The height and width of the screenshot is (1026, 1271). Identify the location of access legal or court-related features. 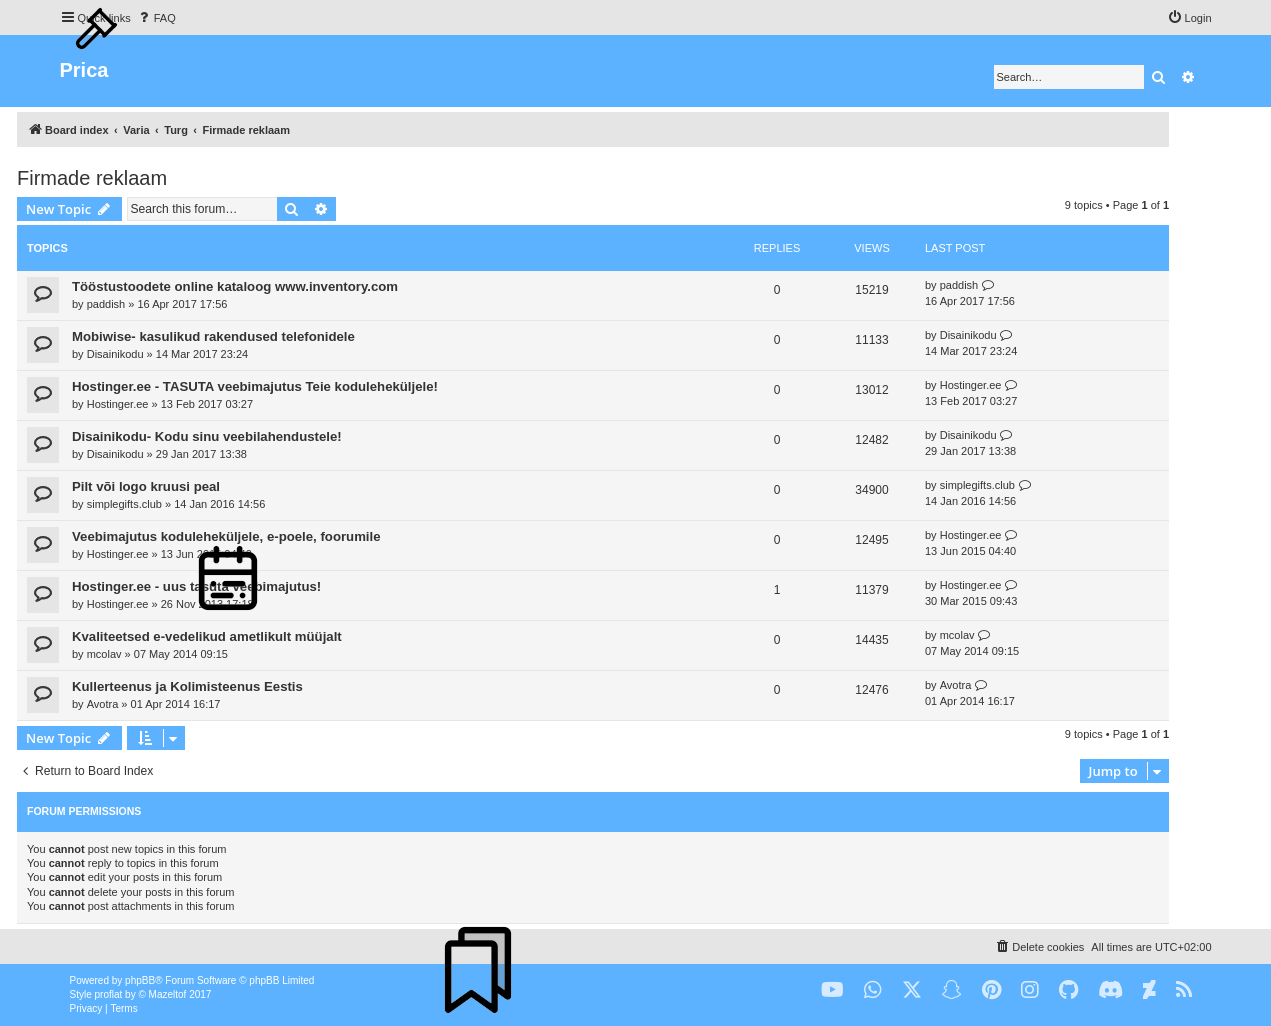
(96, 28).